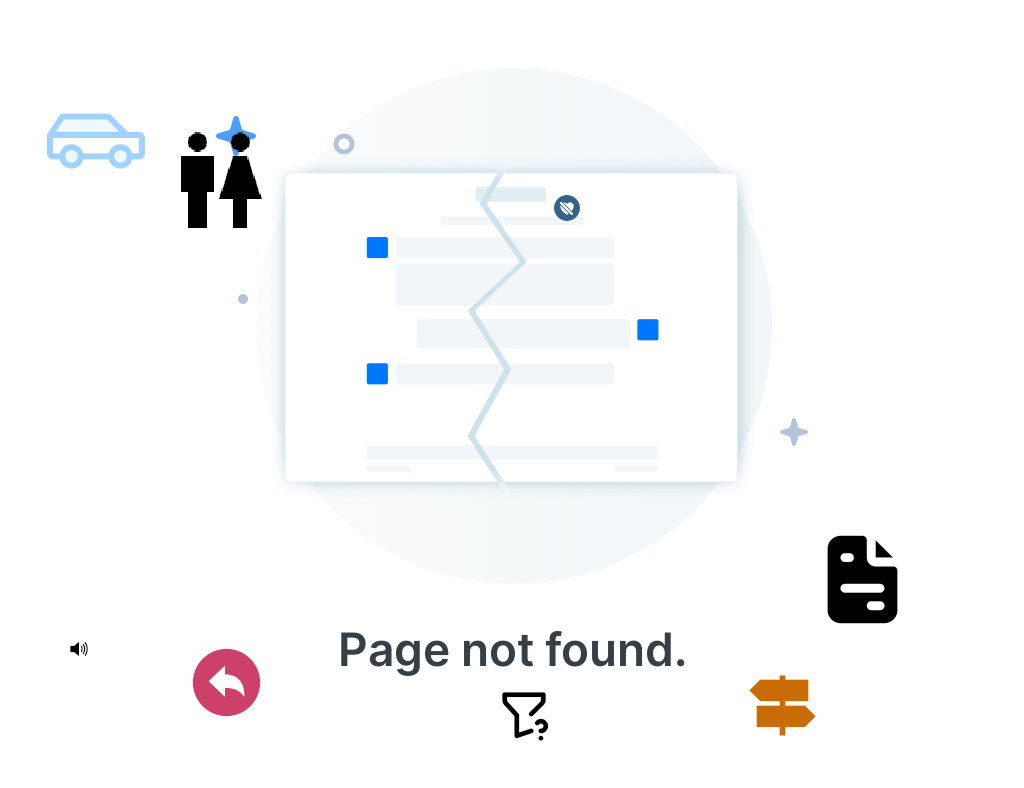  I want to click on remove from favorites, so click(567, 208).